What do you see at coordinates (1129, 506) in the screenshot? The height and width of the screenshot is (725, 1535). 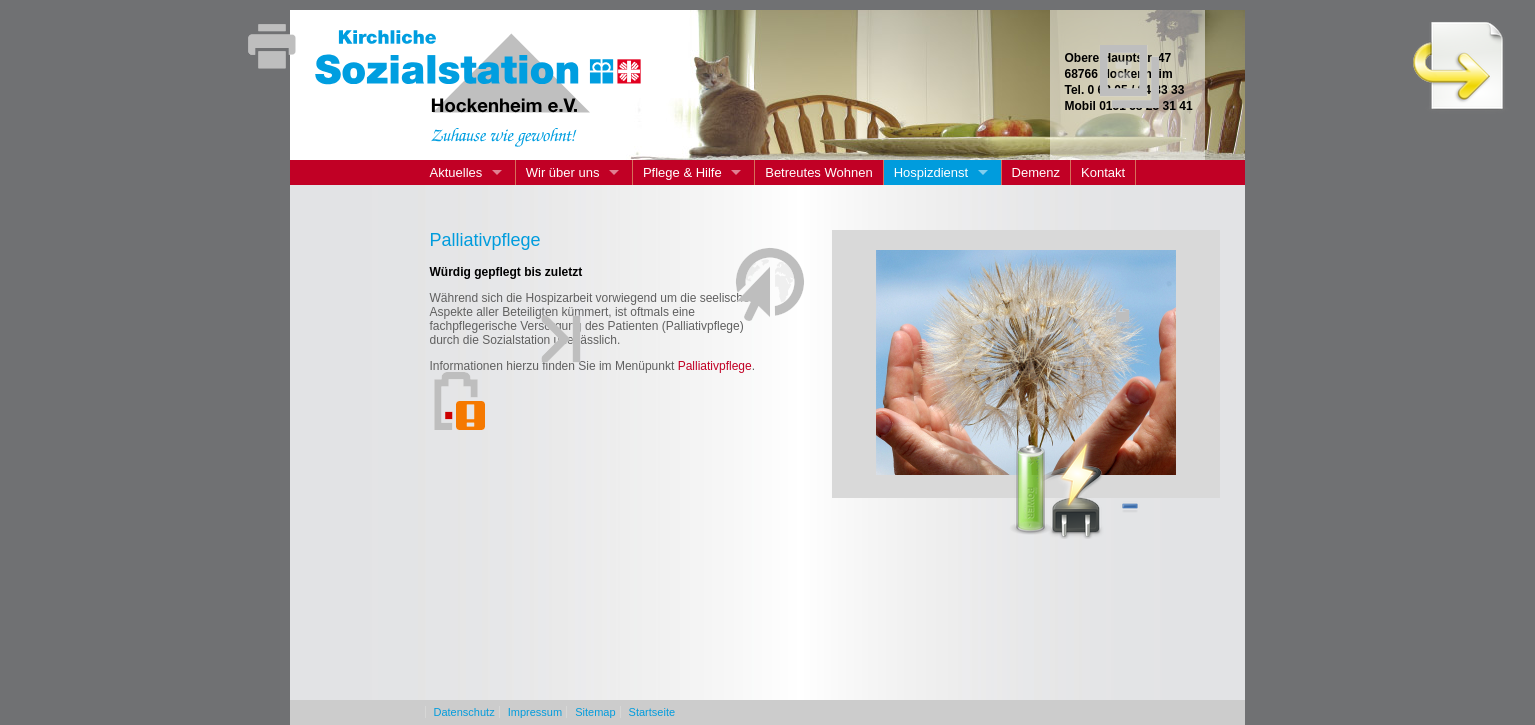 I see `remove an item from a list` at bounding box center [1129, 506].